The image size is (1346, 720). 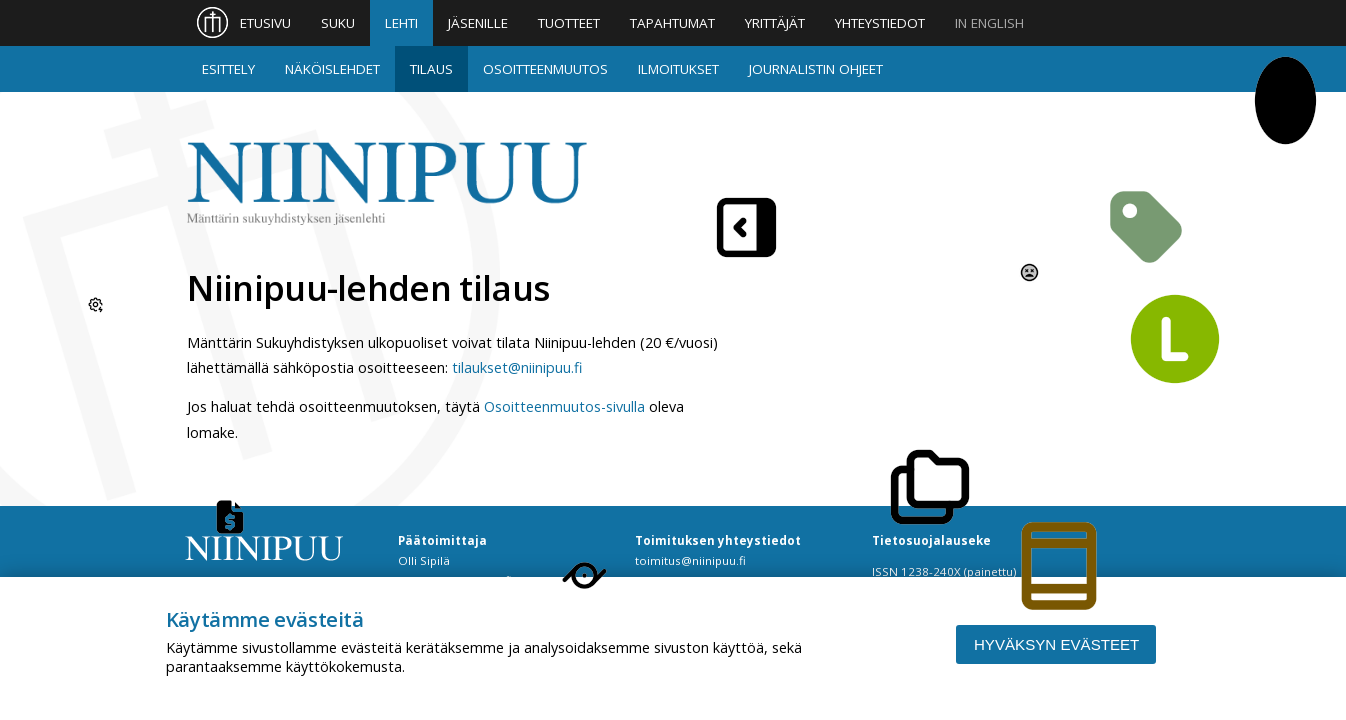 What do you see at coordinates (95, 304) in the screenshot?
I see `access power or performance settings` at bounding box center [95, 304].